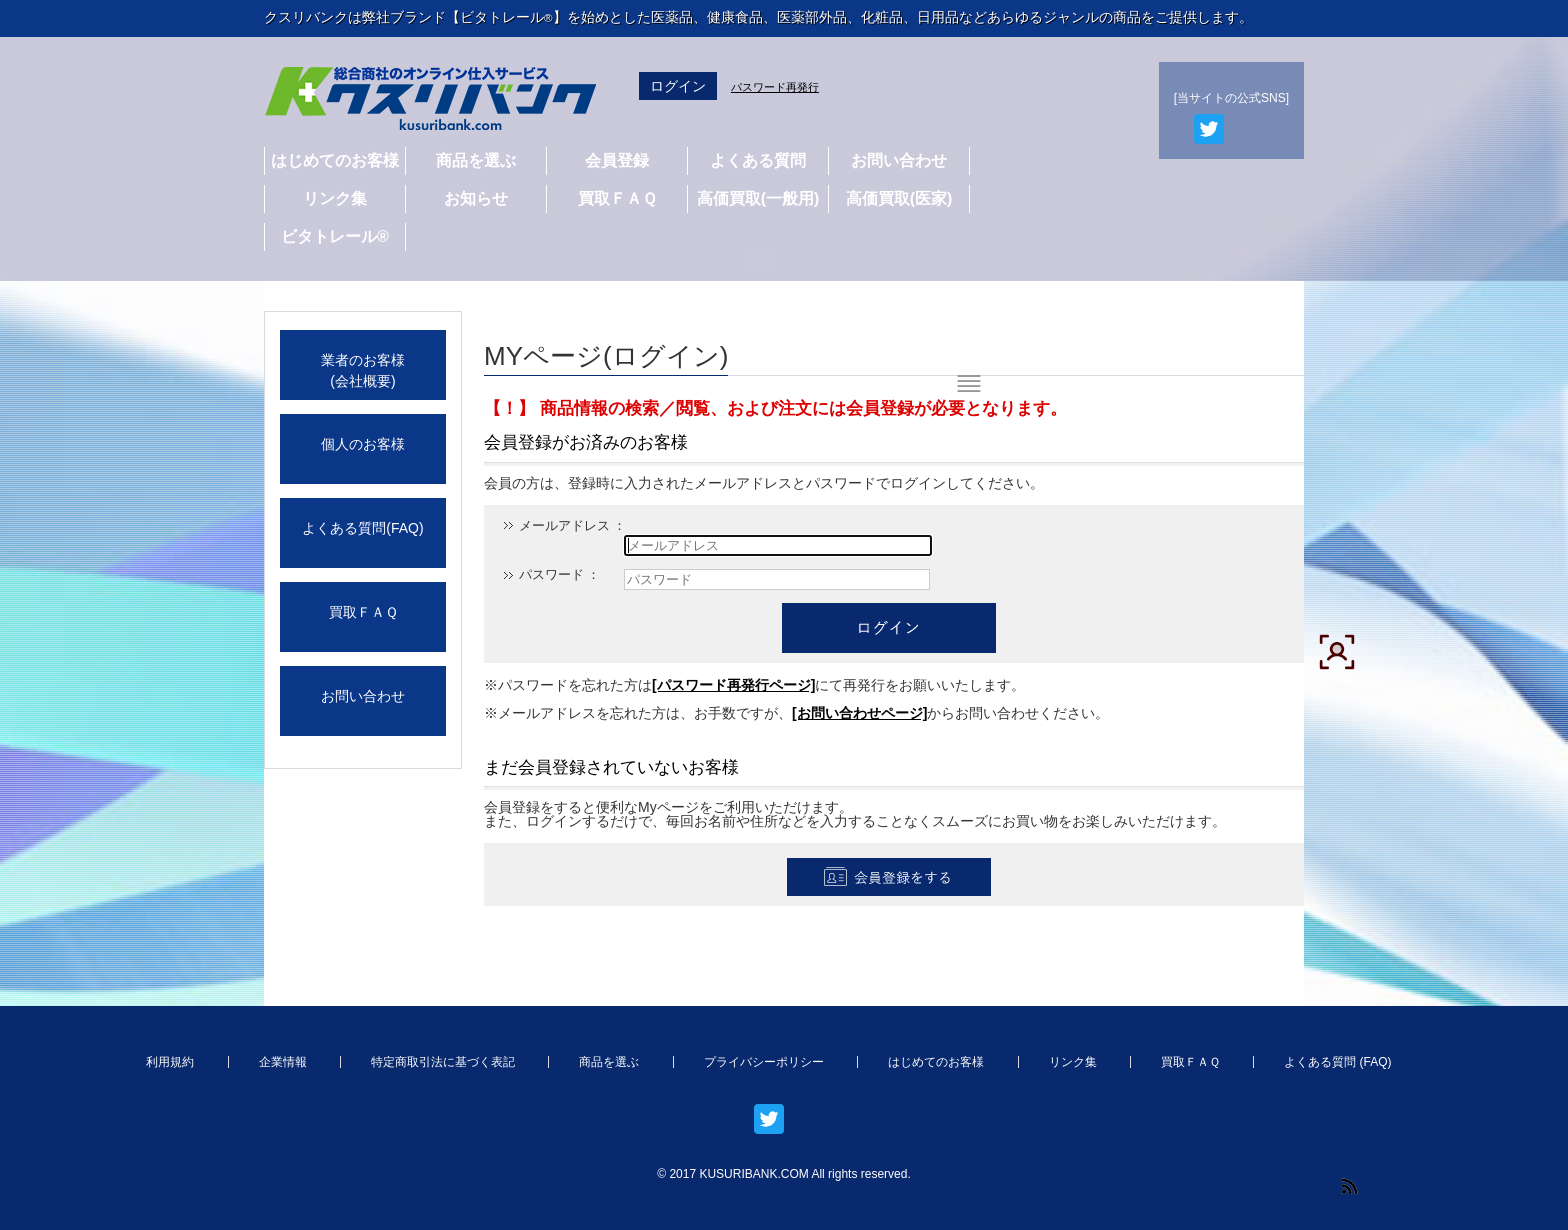  I want to click on justify text alignment, so click(969, 384).